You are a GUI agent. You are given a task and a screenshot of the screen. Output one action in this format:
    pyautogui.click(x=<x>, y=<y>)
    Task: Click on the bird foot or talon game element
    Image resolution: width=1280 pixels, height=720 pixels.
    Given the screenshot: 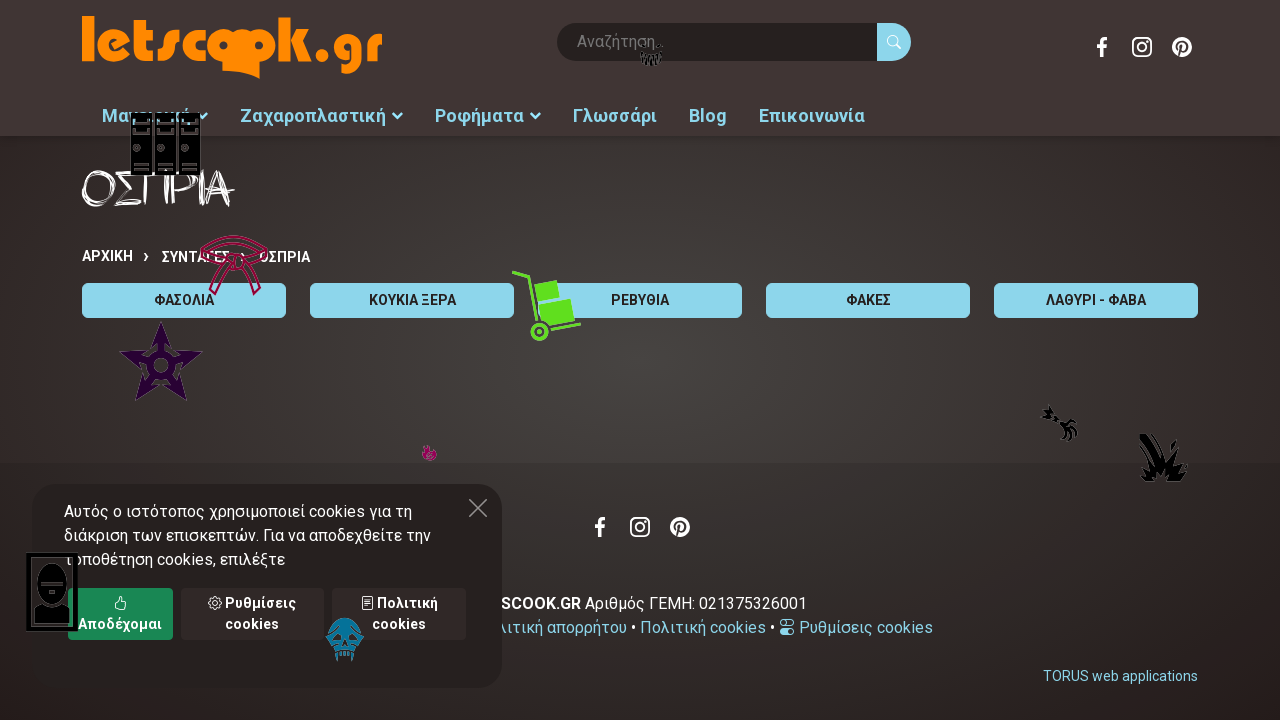 What is the action you would take?
    pyautogui.click(x=1058, y=422)
    